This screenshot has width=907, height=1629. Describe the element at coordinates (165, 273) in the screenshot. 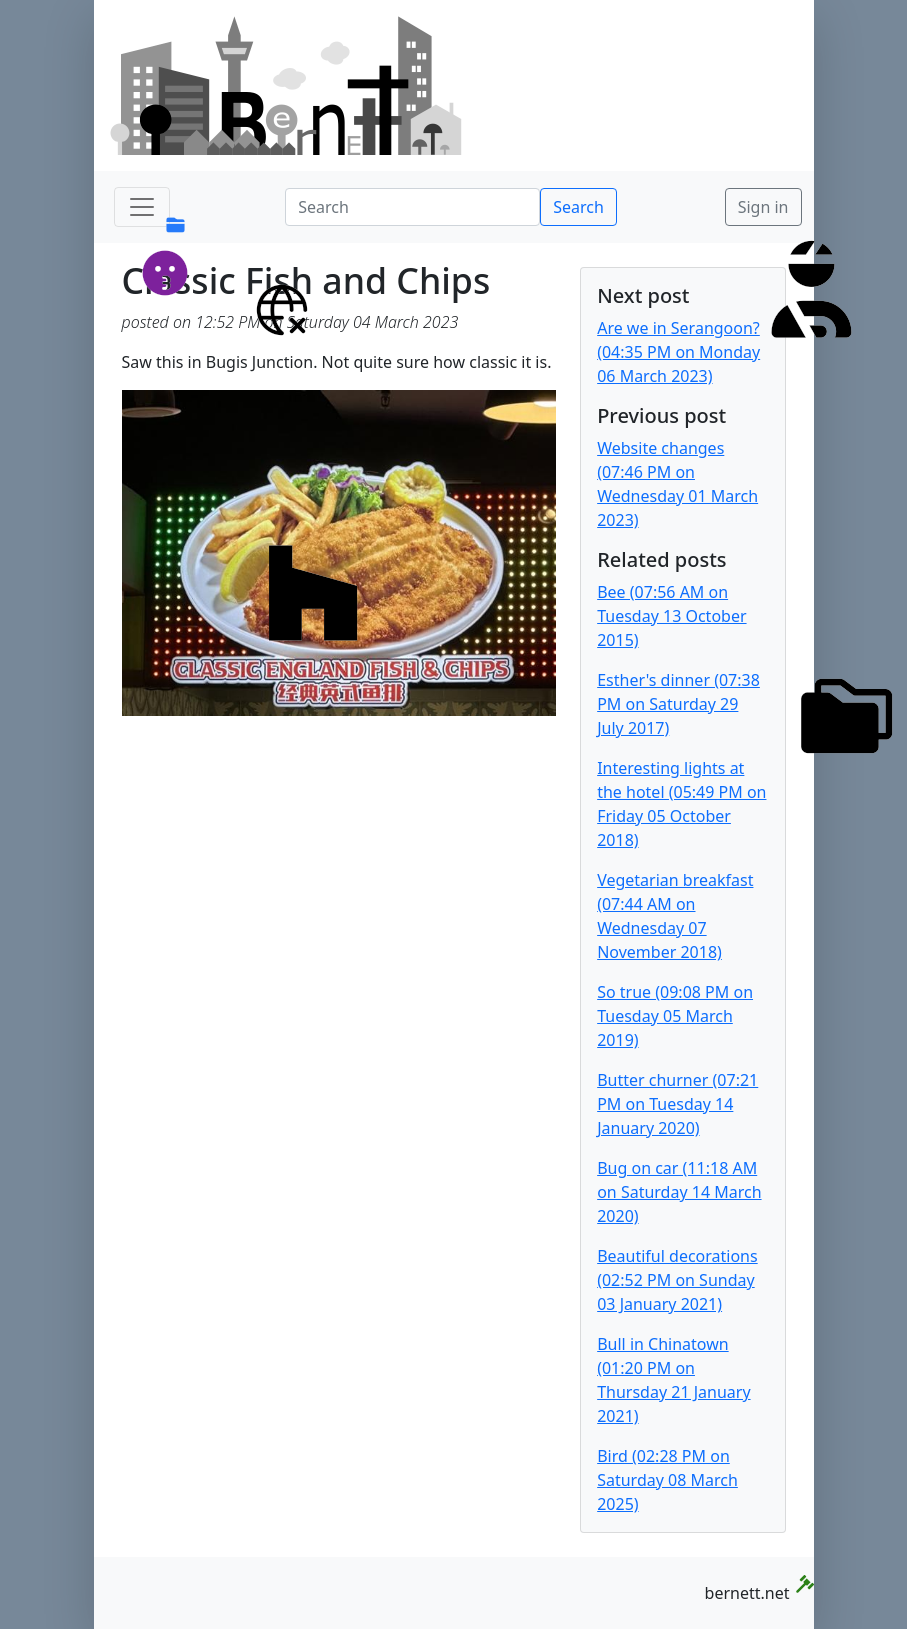

I see `send a kiss or blowing kiss emoji reaction` at that location.